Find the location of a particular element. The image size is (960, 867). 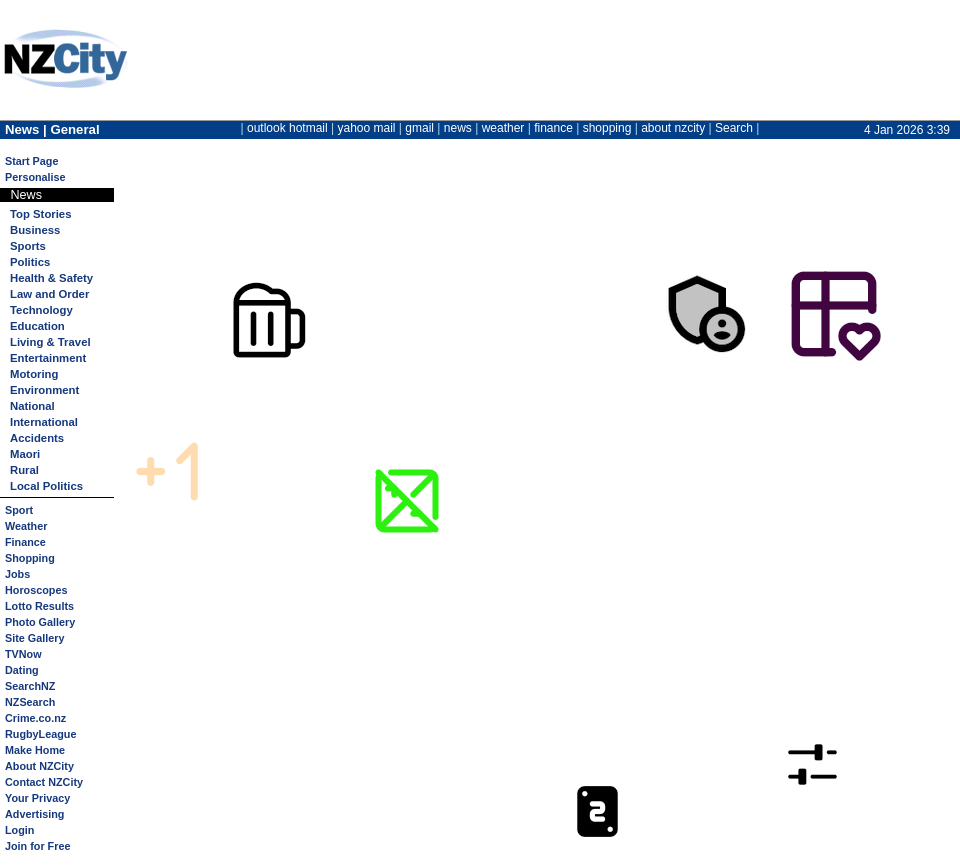

adjust settings or preferences is located at coordinates (812, 764).